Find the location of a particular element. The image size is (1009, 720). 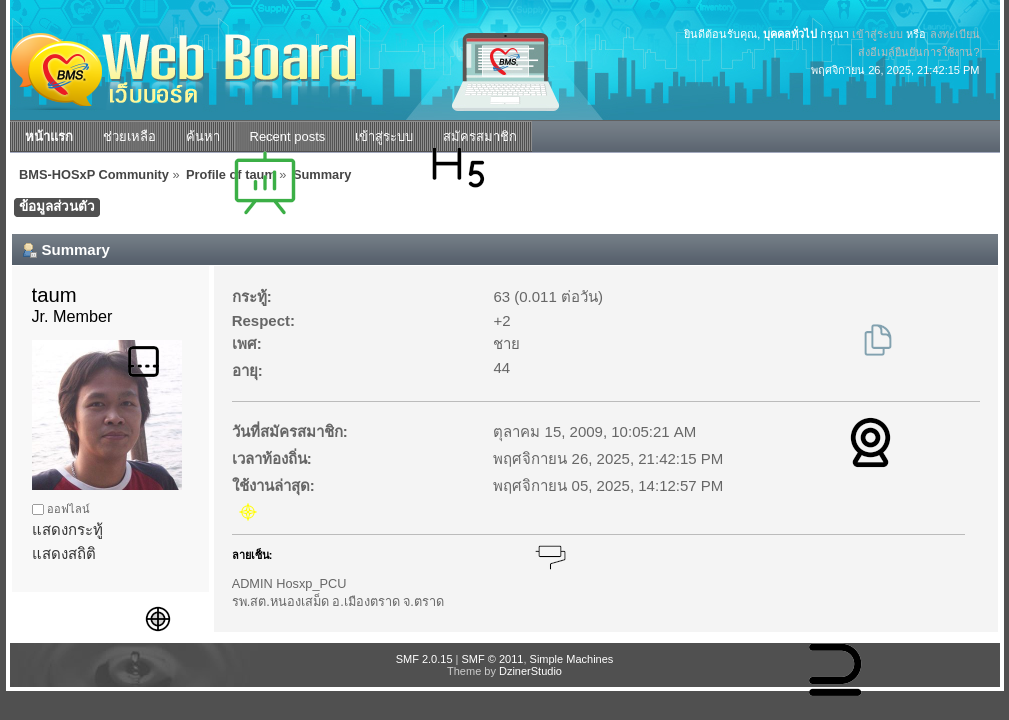

copy to clipboard is located at coordinates (878, 340).